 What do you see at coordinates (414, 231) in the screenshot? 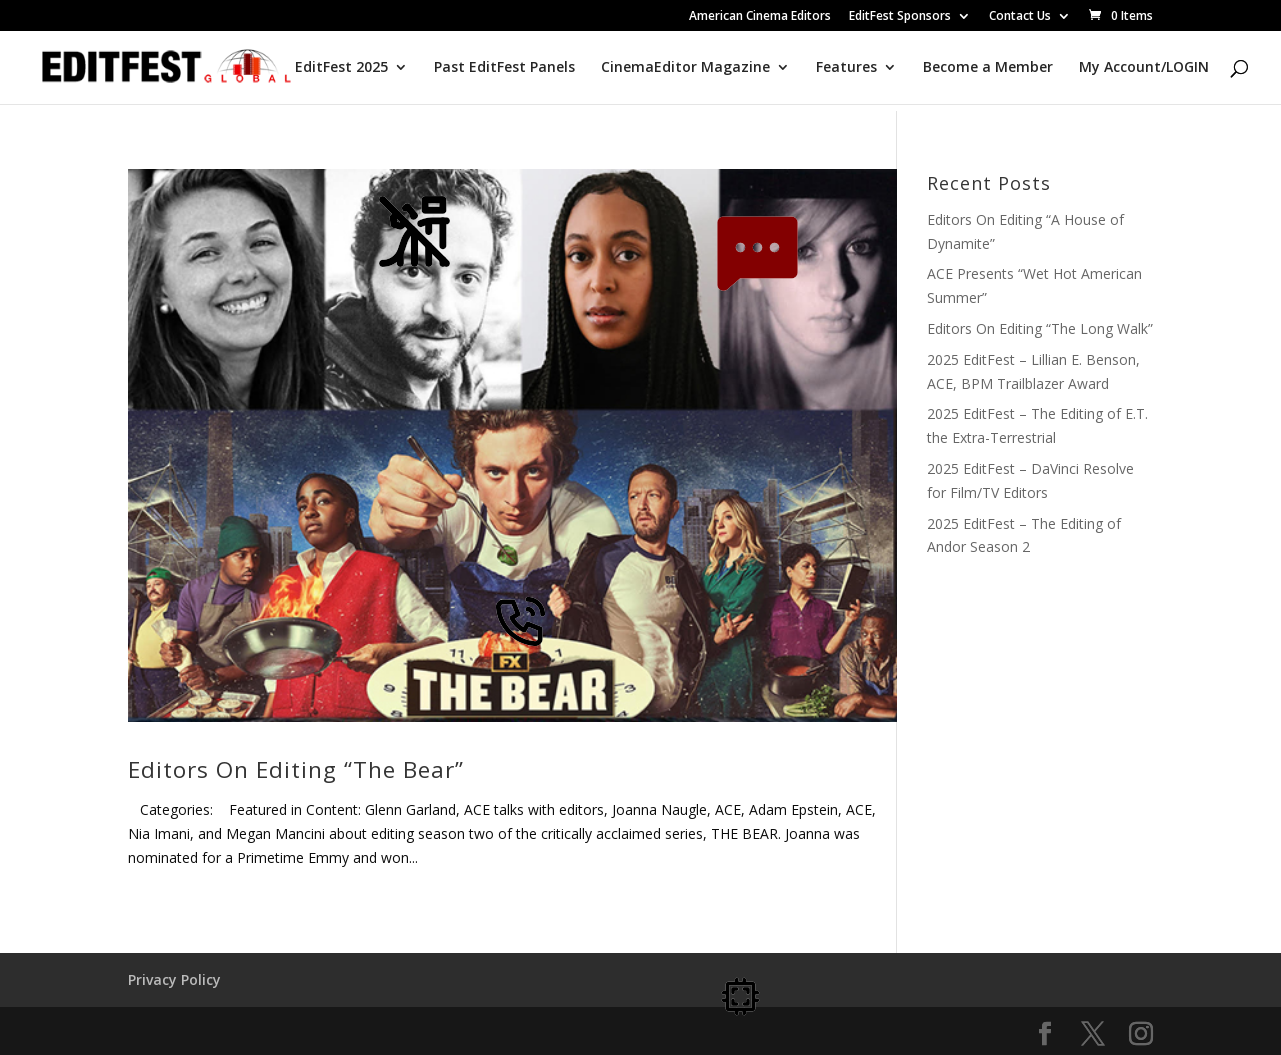
I see `rollercoaster ride unavailable or closed` at bounding box center [414, 231].